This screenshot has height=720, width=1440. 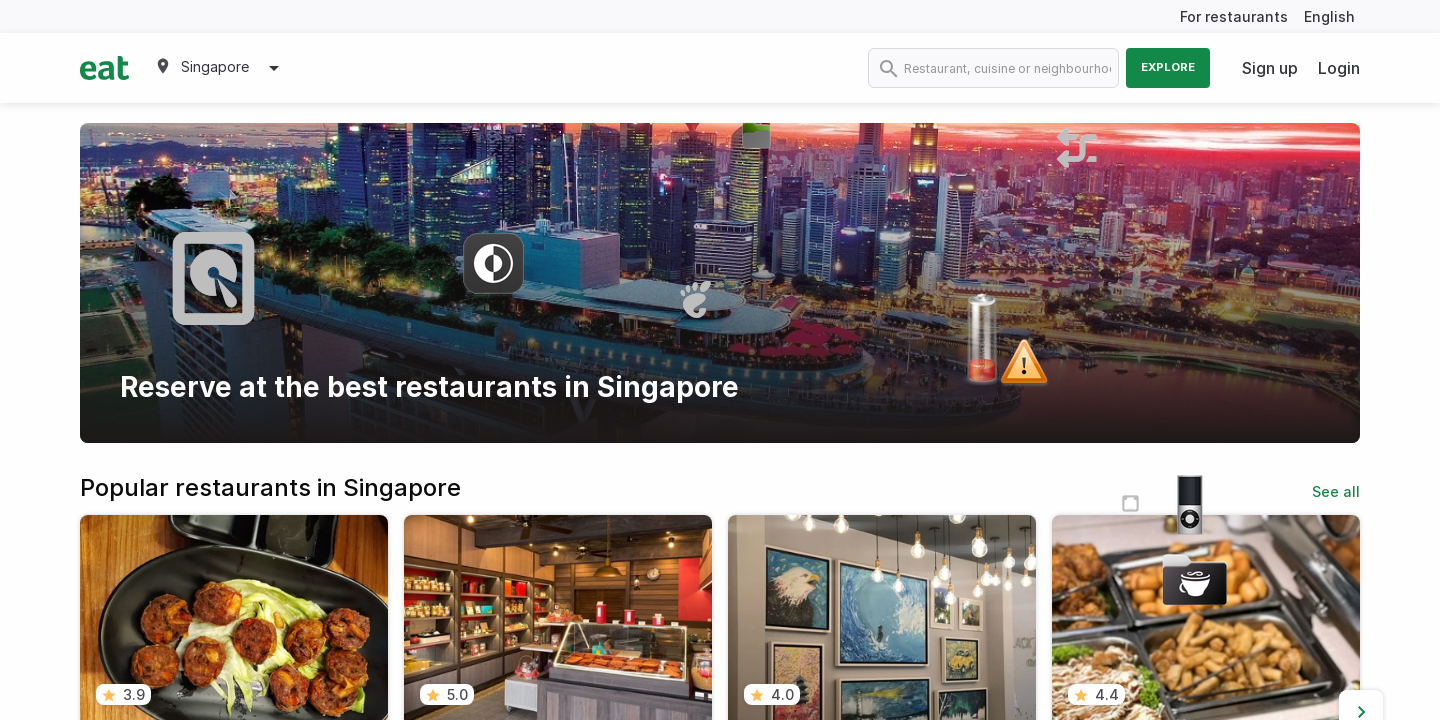 I want to click on open folder containing files, so click(x=756, y=135).